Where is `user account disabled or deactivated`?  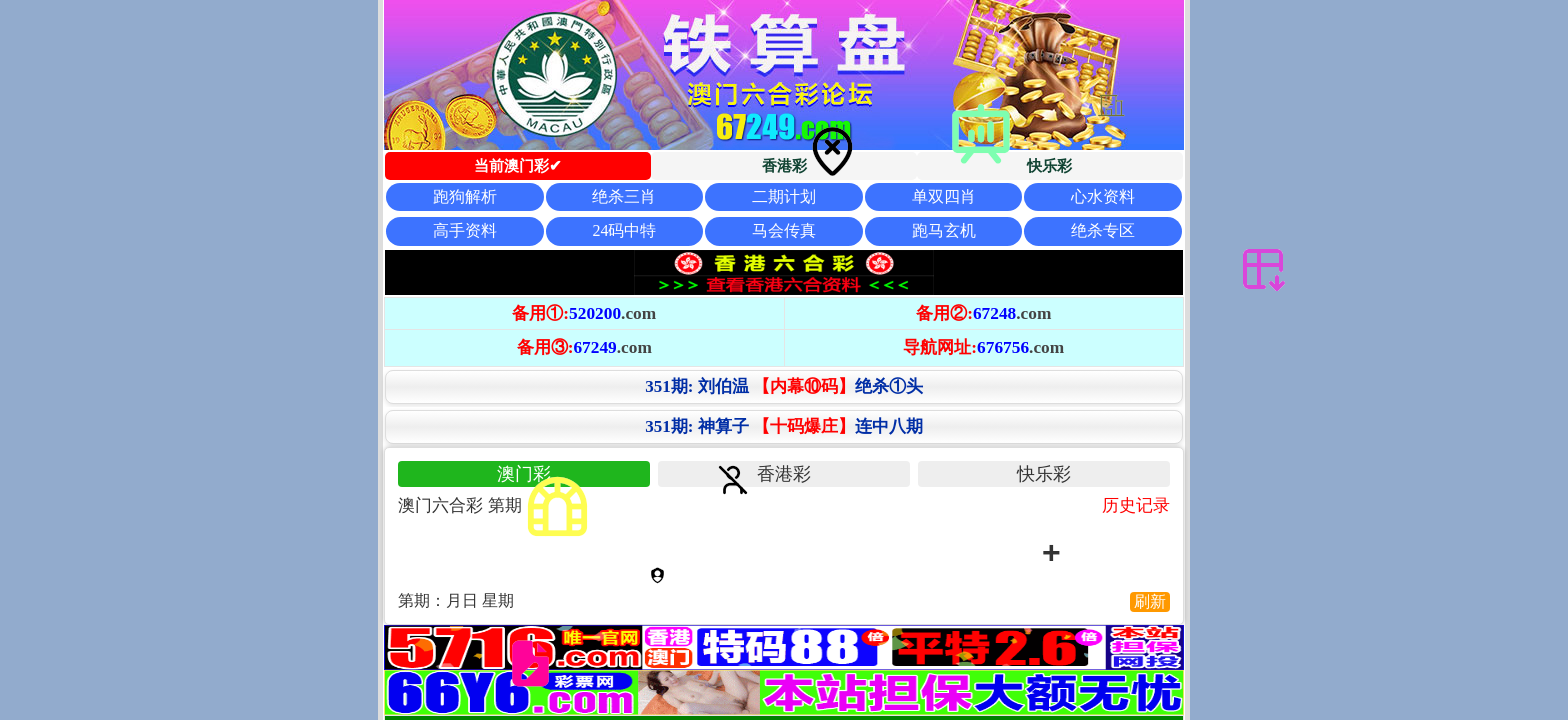
user account disabled or deactivated is located at coordinates (733, 480).